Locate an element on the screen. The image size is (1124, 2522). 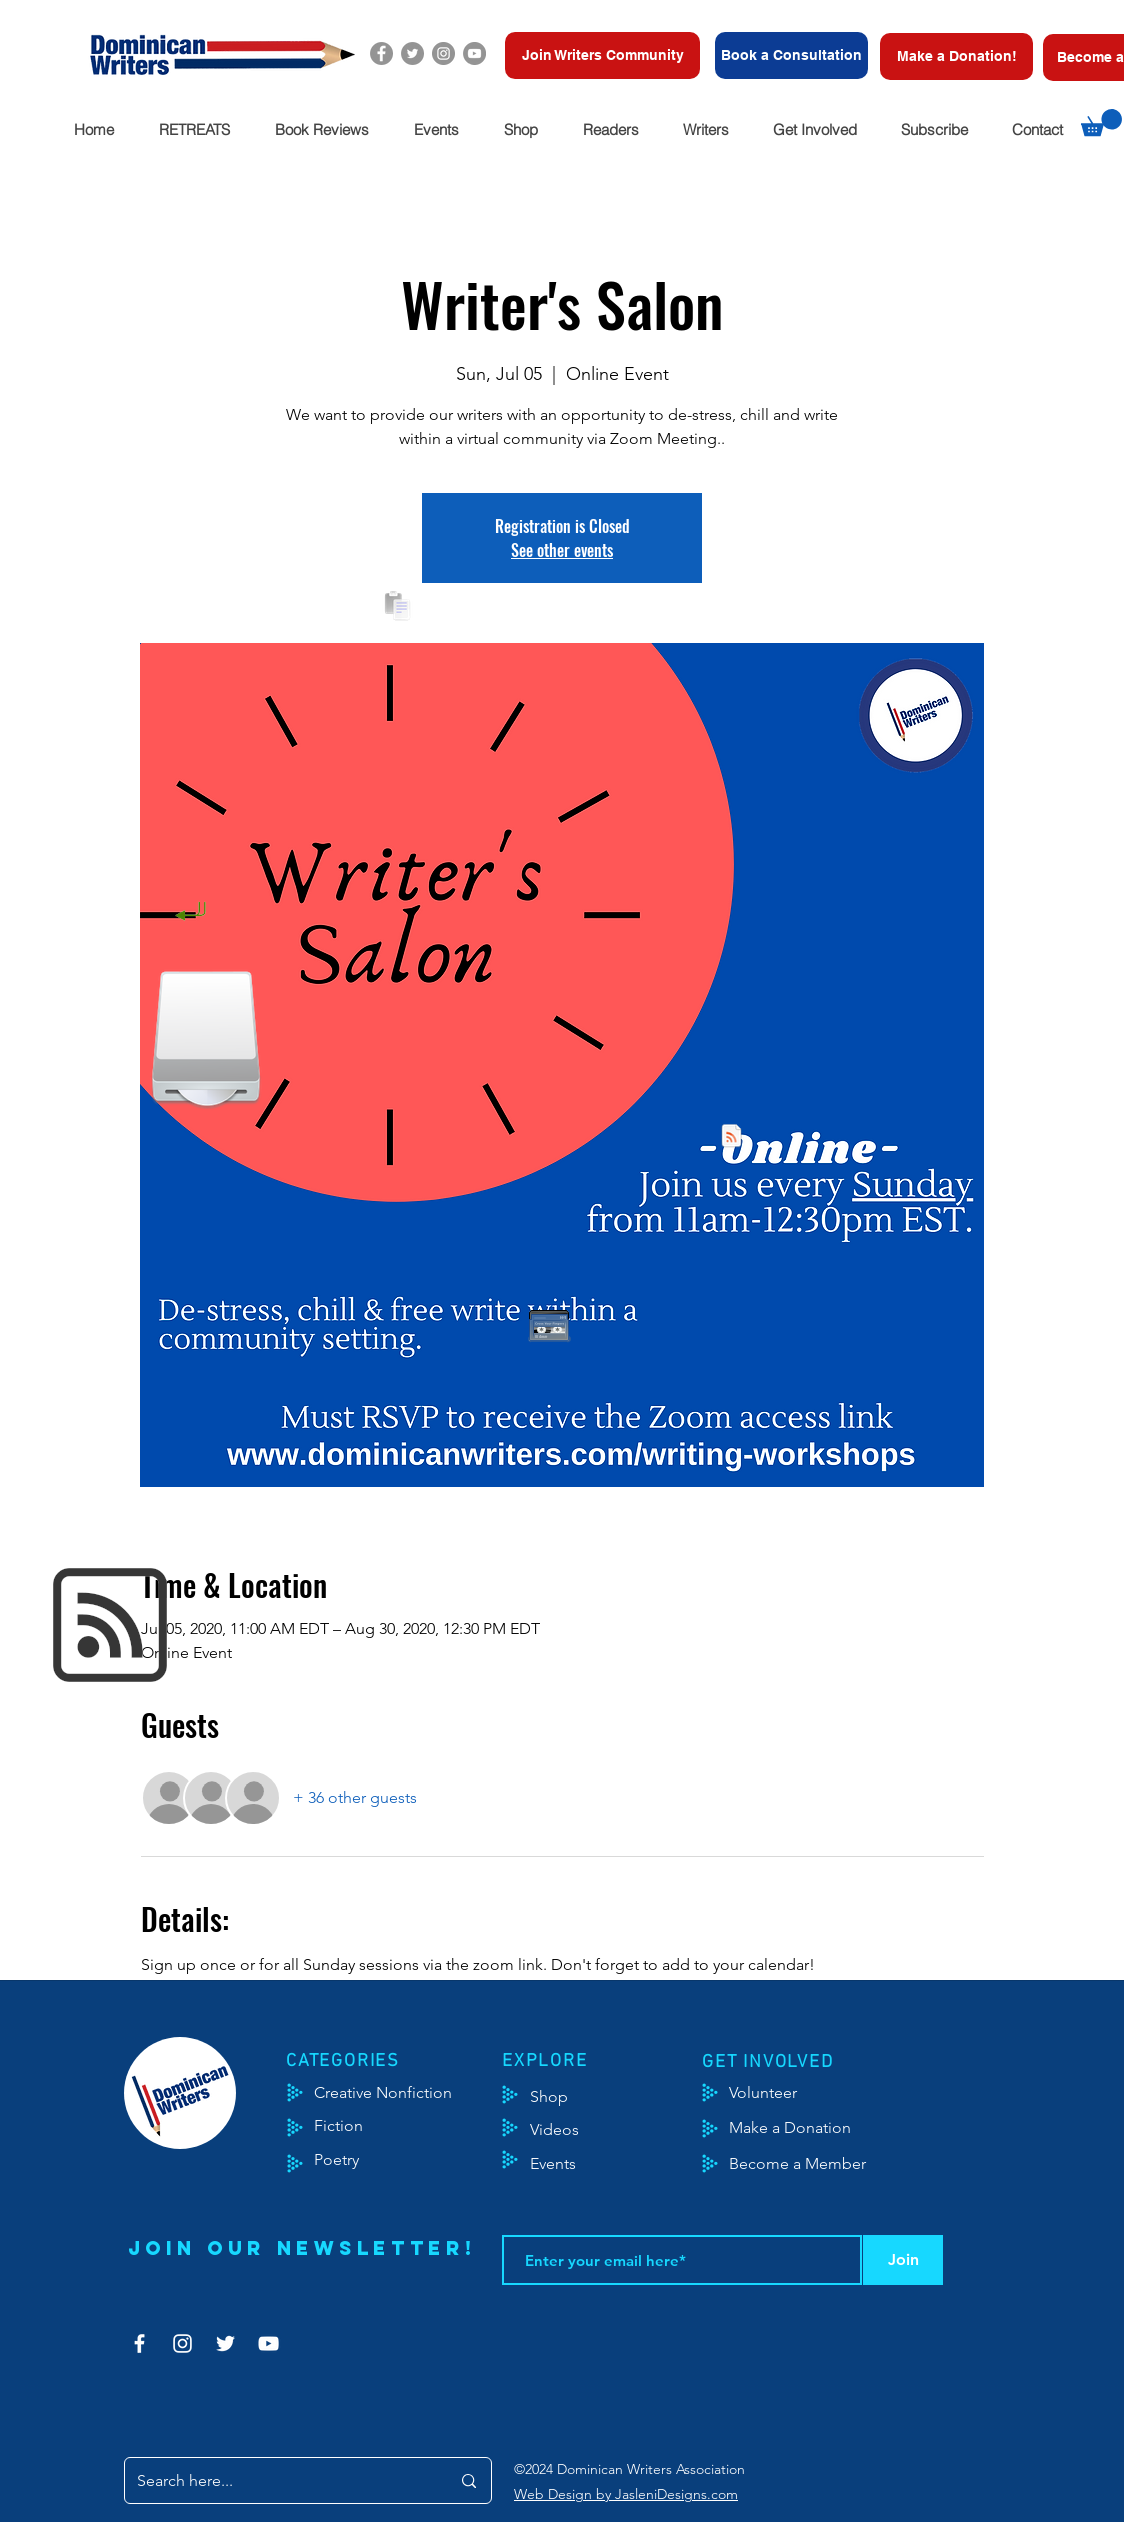
access RSS feed reader is located at coordinates (110, 1625).